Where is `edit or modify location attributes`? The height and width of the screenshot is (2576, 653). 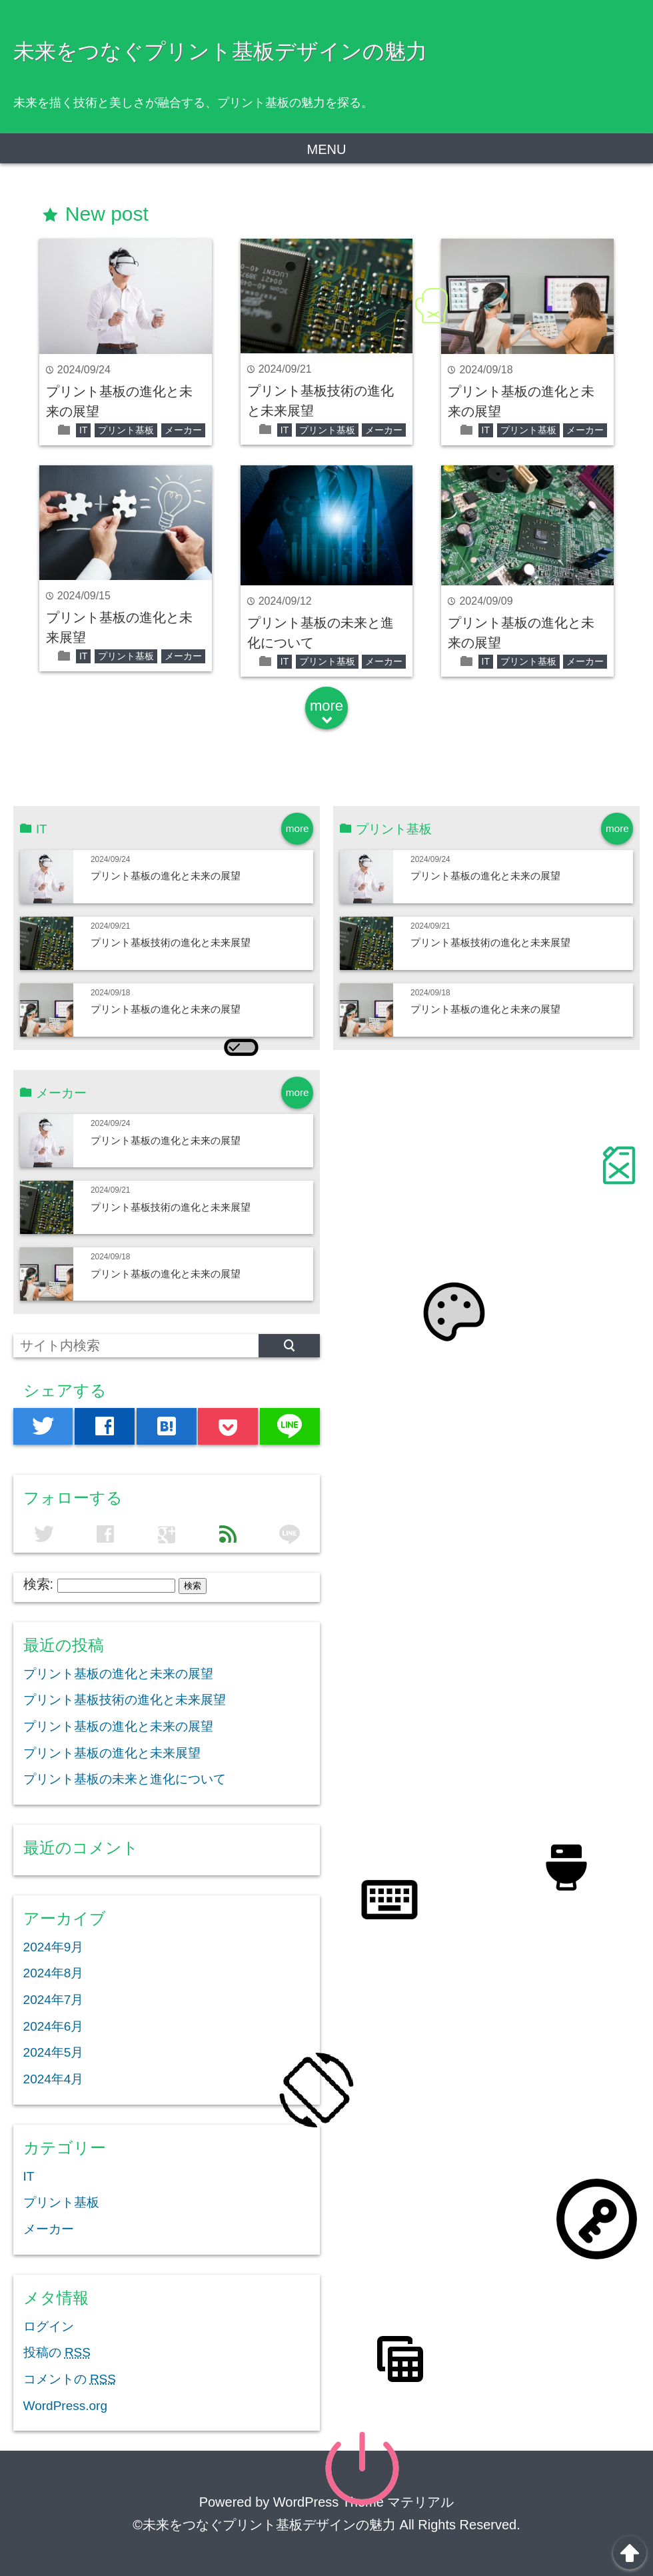
edit or modify location attributes is located at coordinates (241, 1047).